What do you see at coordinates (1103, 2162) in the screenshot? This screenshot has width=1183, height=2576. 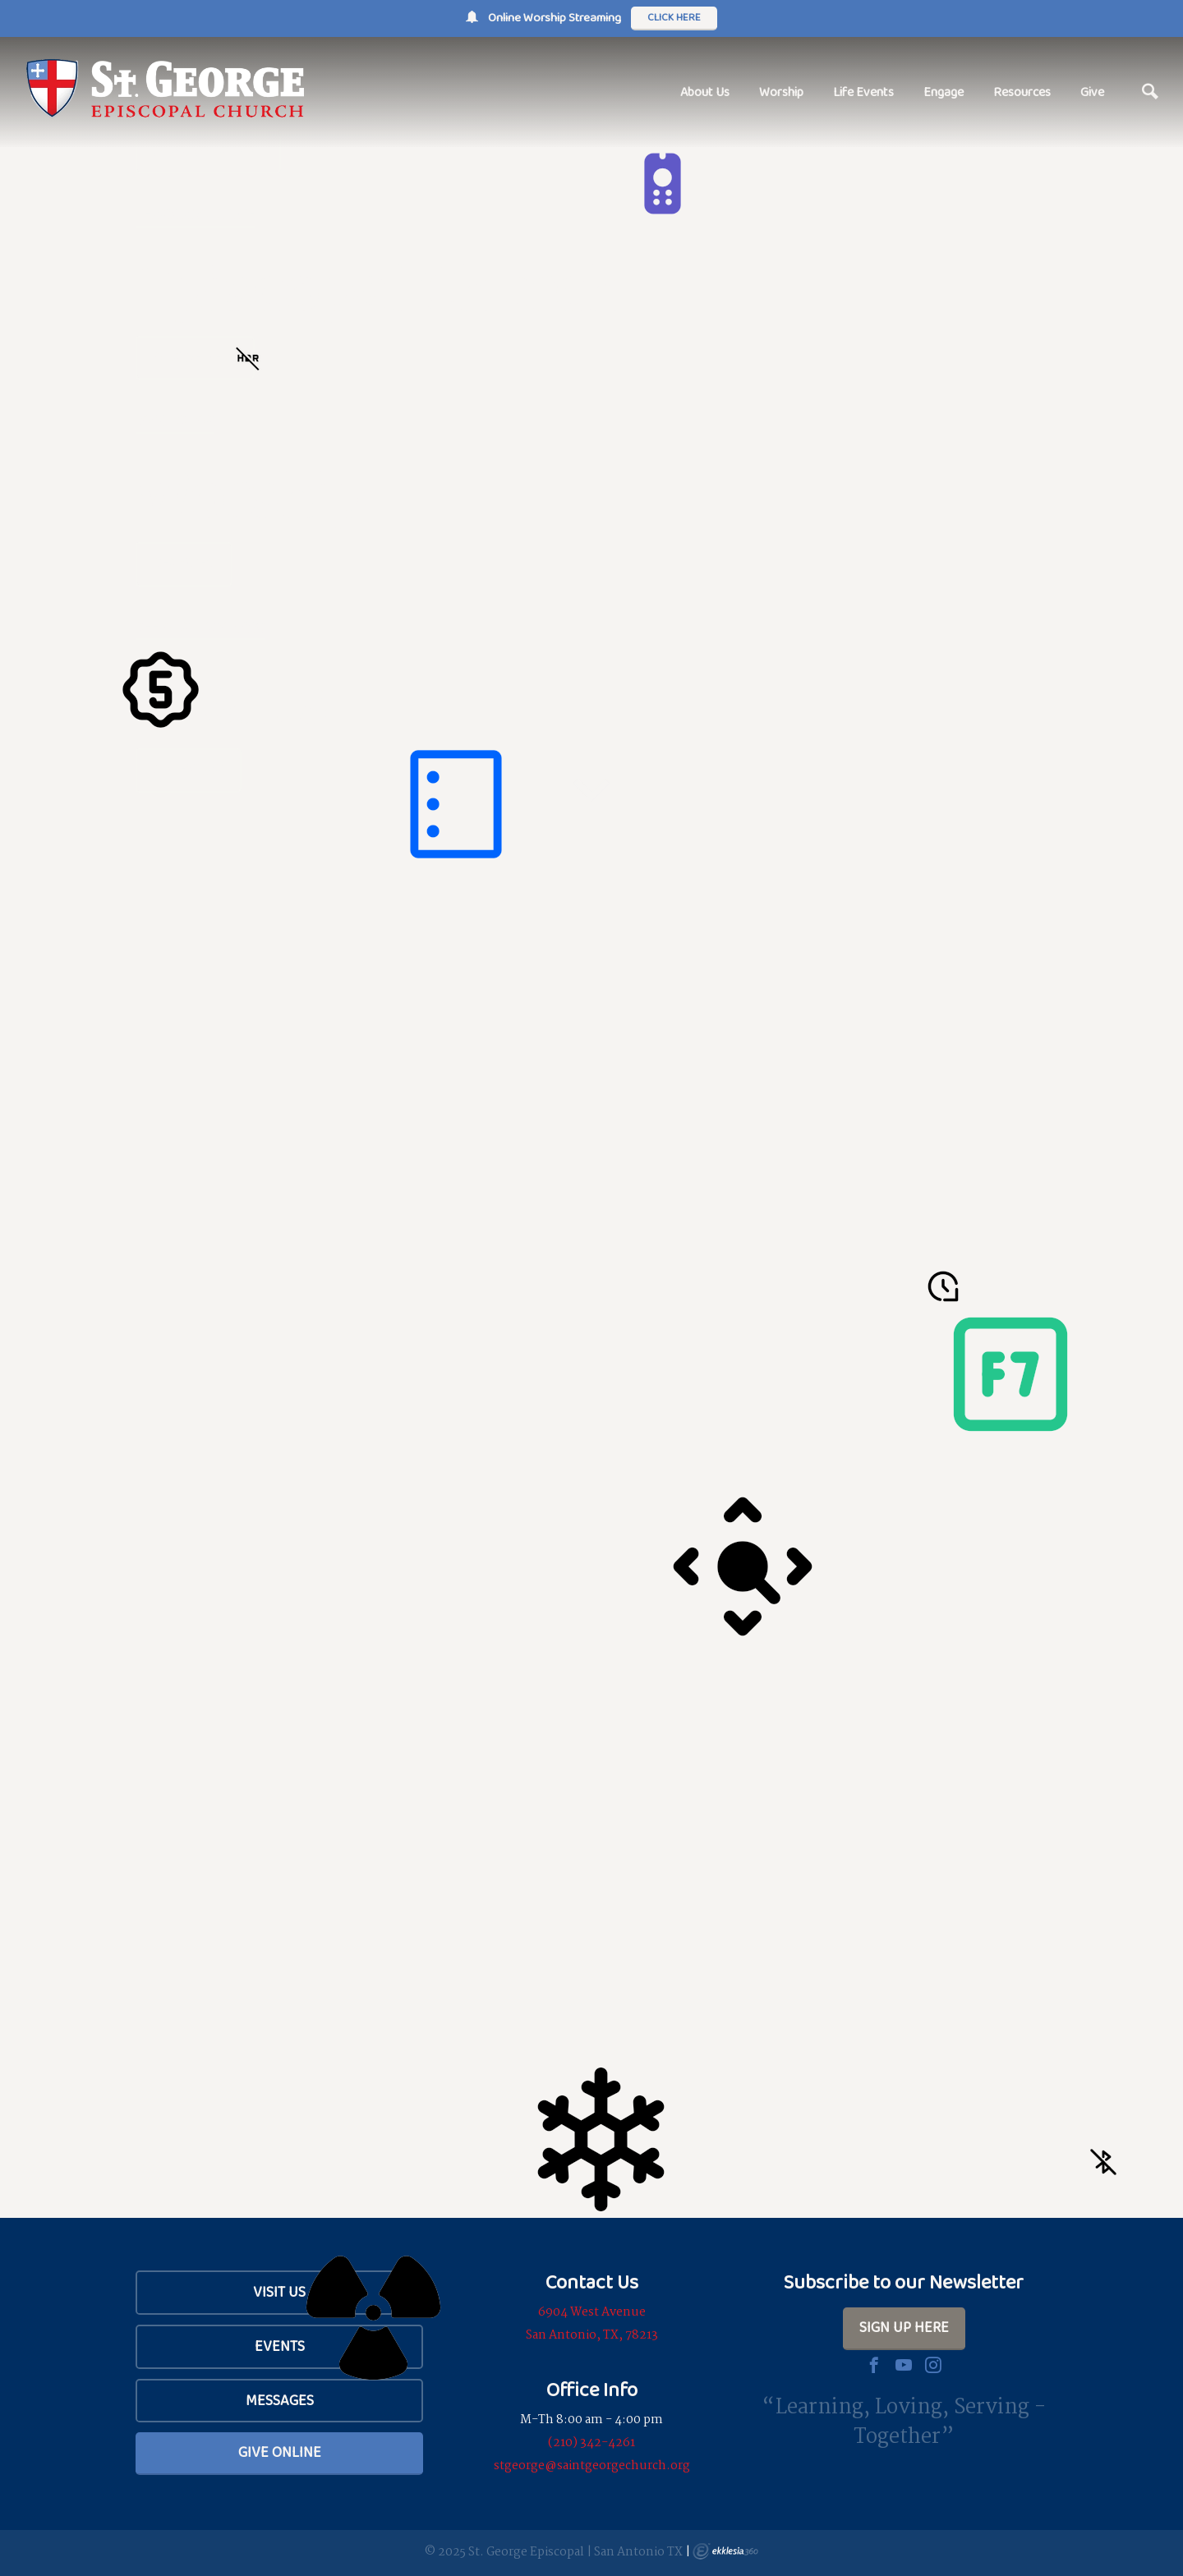 I see `bluetooth is currently disabled` at bounding box center [1103, 2162].